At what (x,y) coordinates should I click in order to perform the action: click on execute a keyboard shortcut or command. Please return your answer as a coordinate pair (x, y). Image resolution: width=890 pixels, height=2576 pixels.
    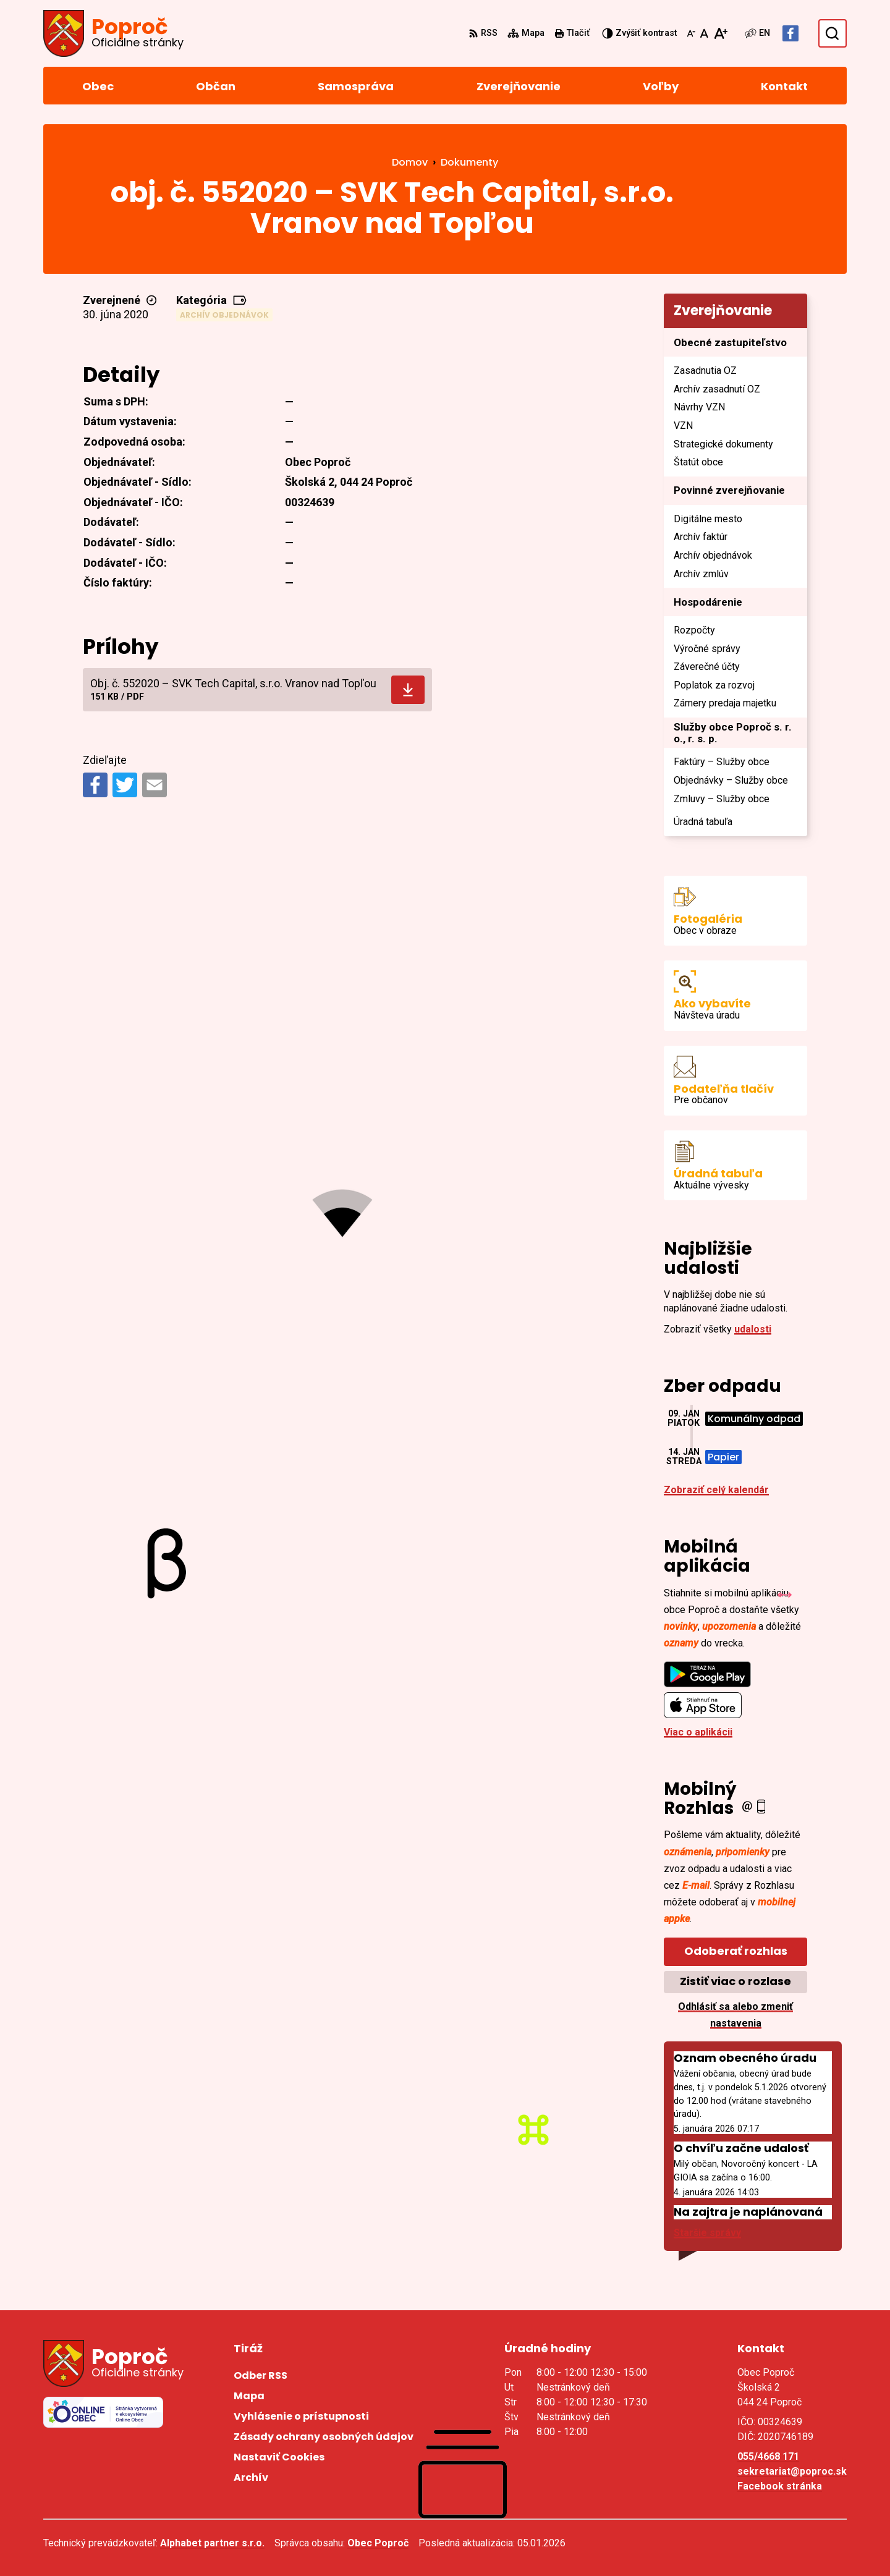
    Looking at the image, I should click on (533, 2130).